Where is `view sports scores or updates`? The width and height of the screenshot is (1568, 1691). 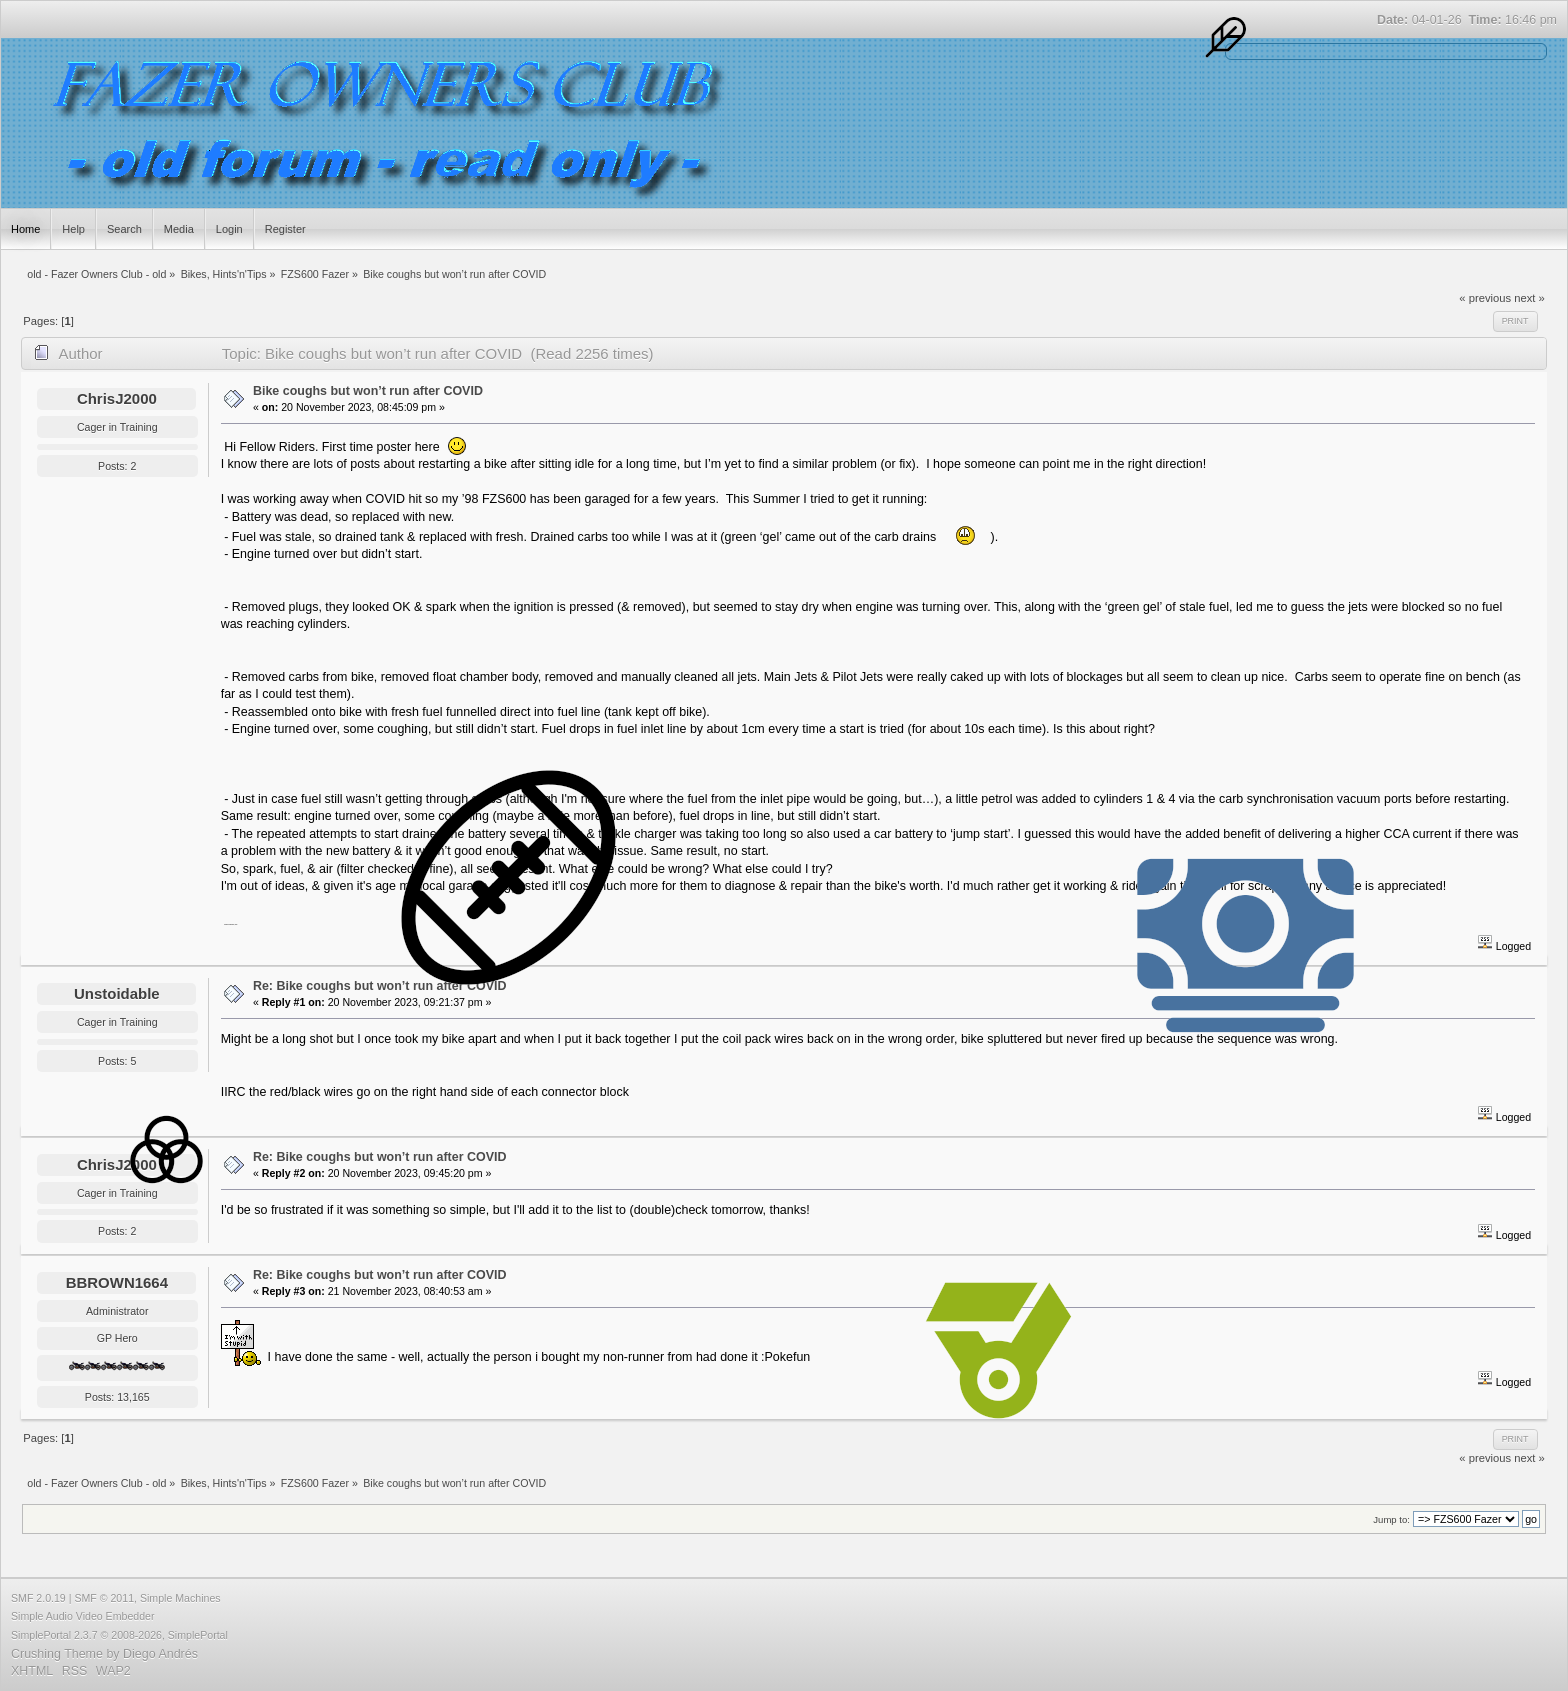
view sports scores or updates is located at coordinates (508, 877).